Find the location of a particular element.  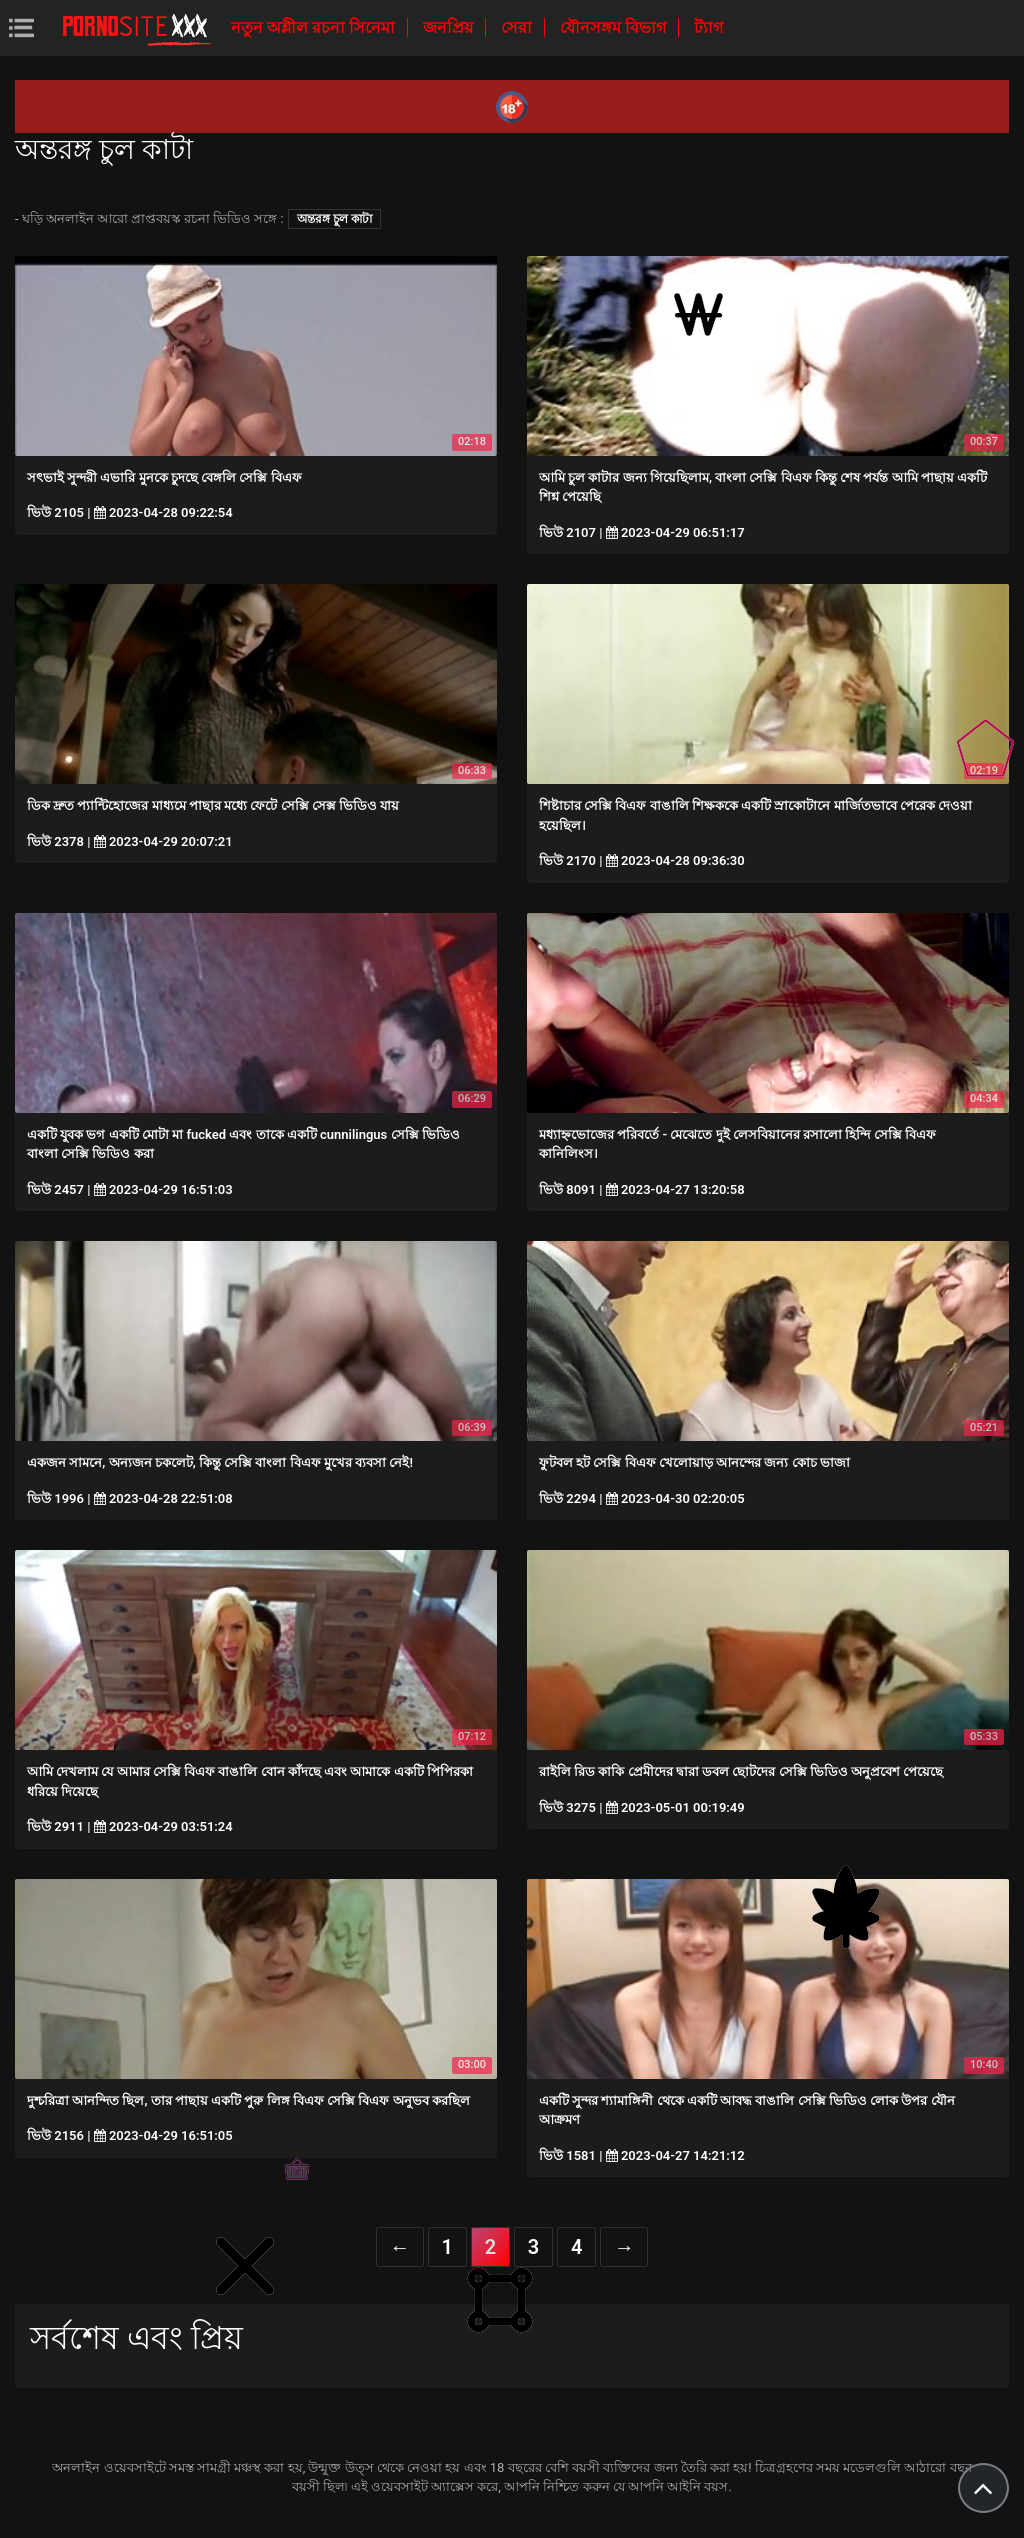

view ring network topology is located at coordinates (500, 2300).